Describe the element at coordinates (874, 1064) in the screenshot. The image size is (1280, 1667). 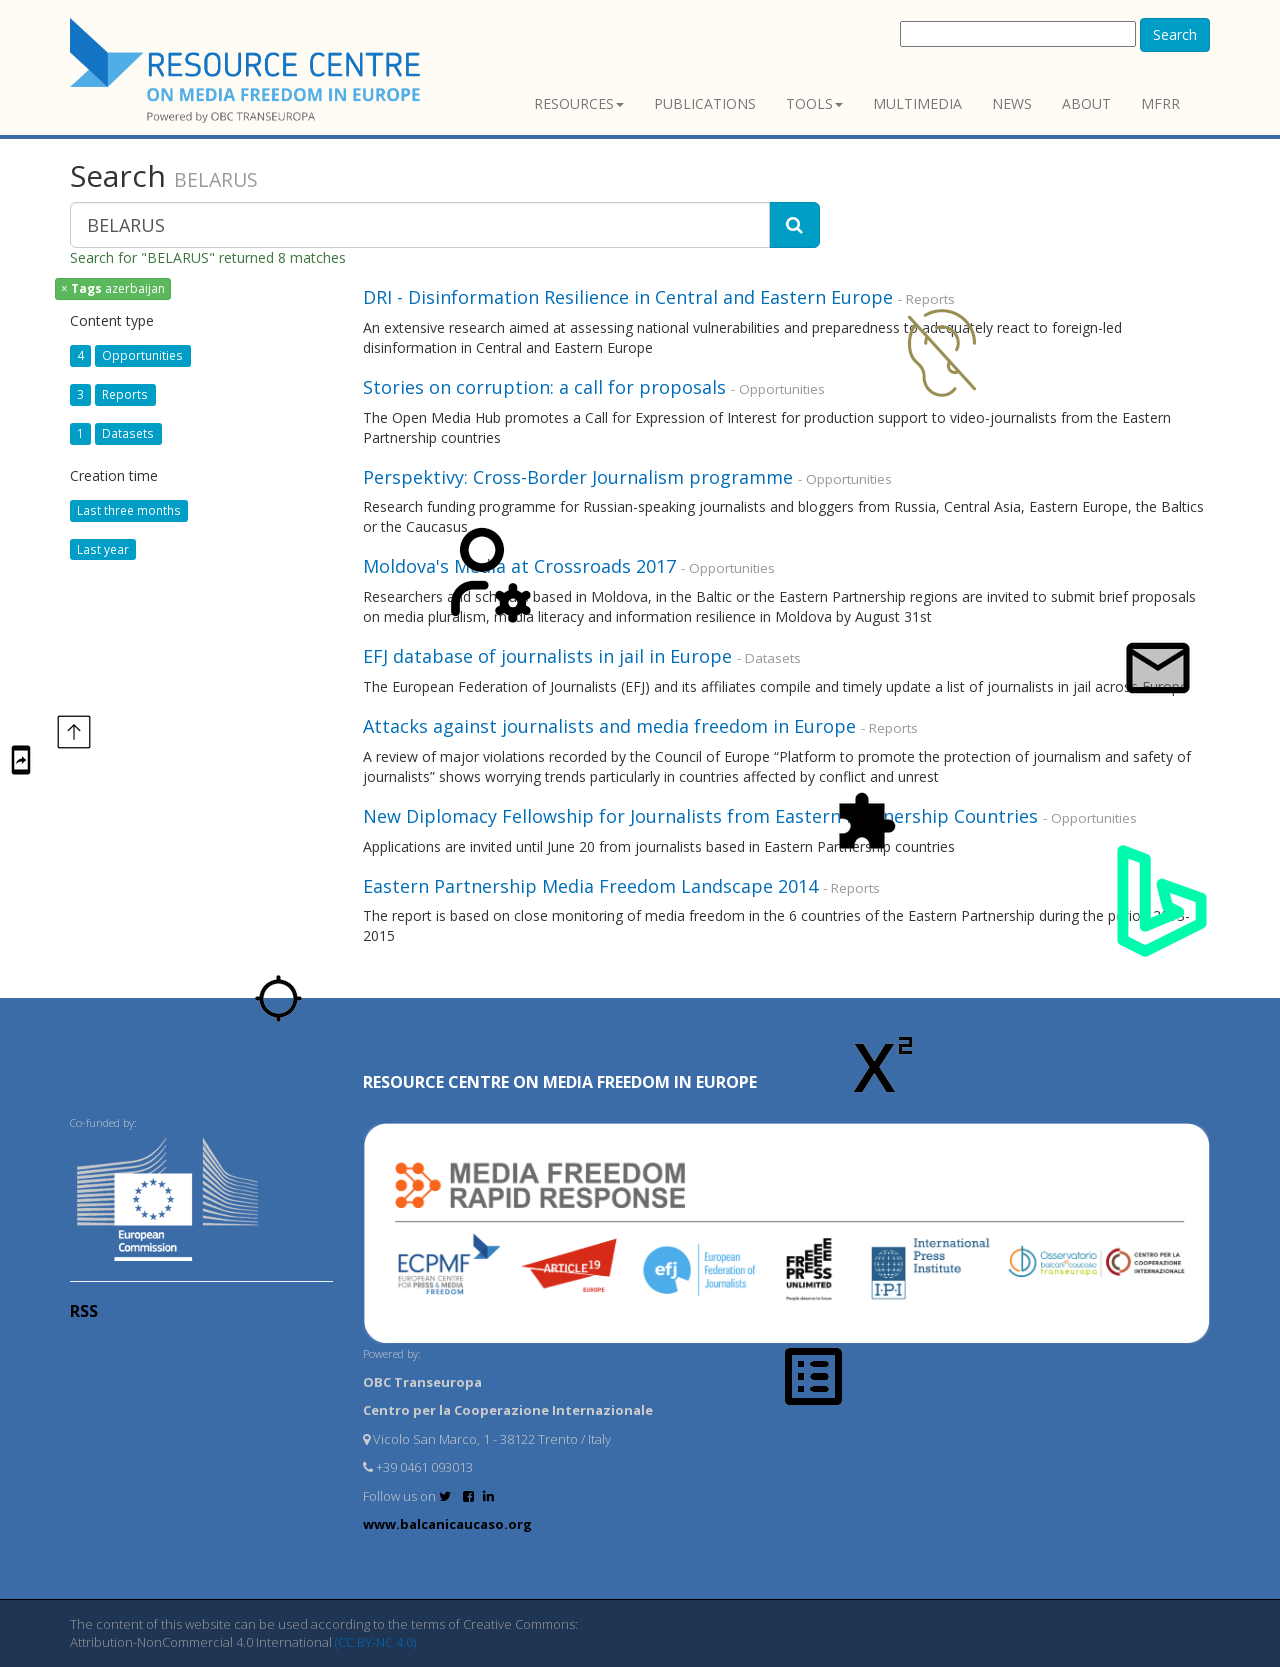
I see `format selected text as superscript` at that location.